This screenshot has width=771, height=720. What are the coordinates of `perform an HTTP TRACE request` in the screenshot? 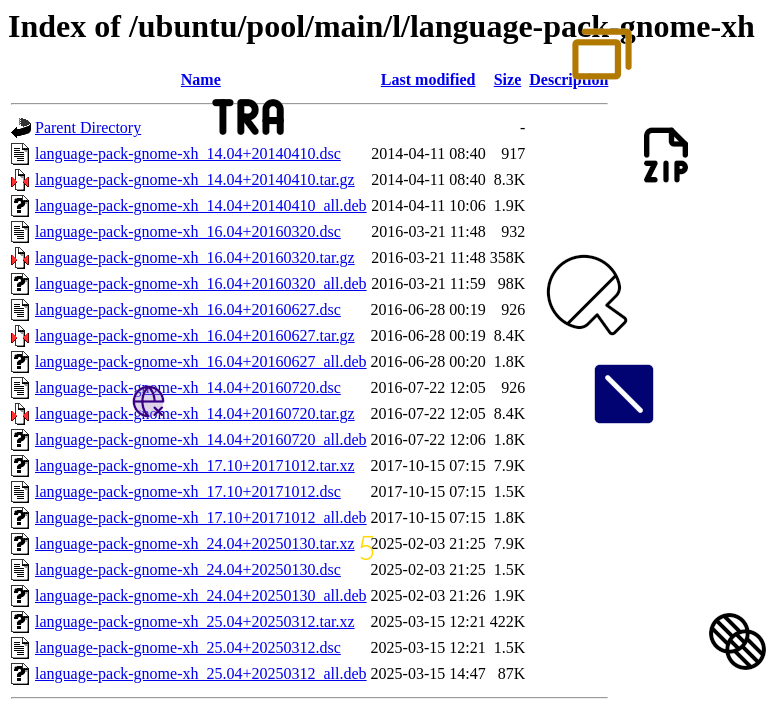 It's located at (248, 117).